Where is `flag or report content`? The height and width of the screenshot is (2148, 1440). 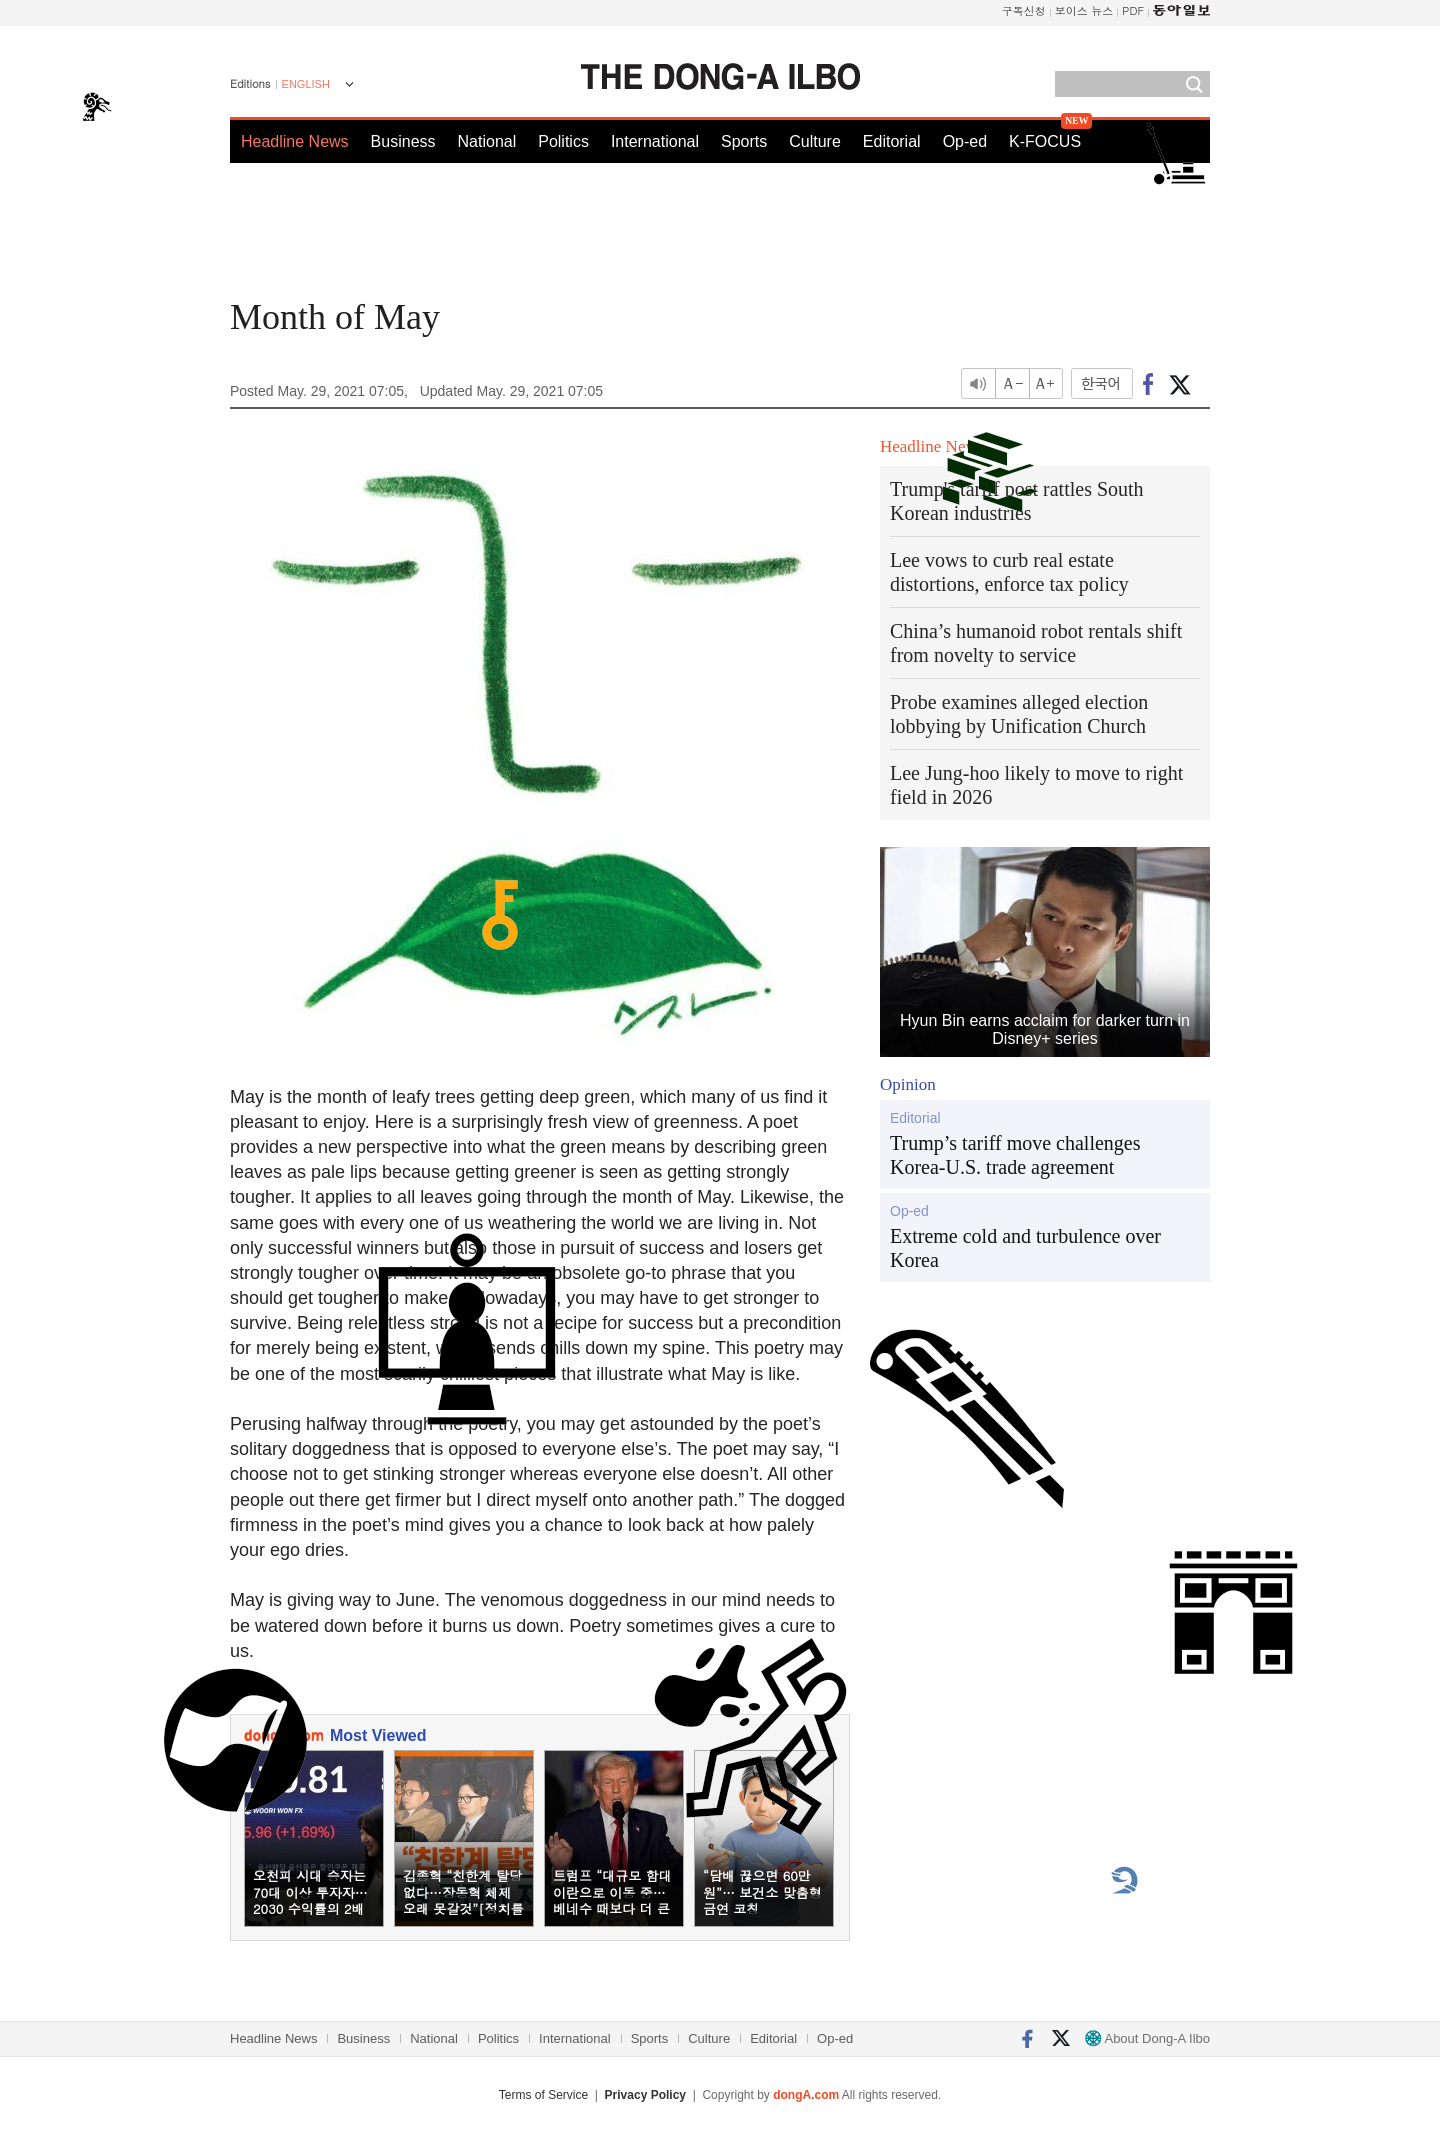 flag or report content is located at coordinates (235, 1739).